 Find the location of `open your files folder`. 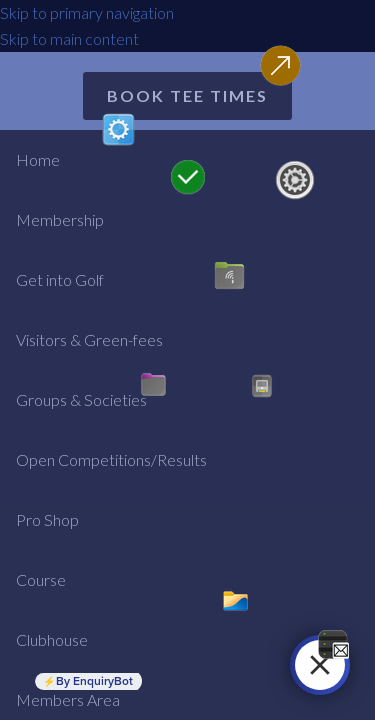

open your files folder is located at coordinates (235, 601).